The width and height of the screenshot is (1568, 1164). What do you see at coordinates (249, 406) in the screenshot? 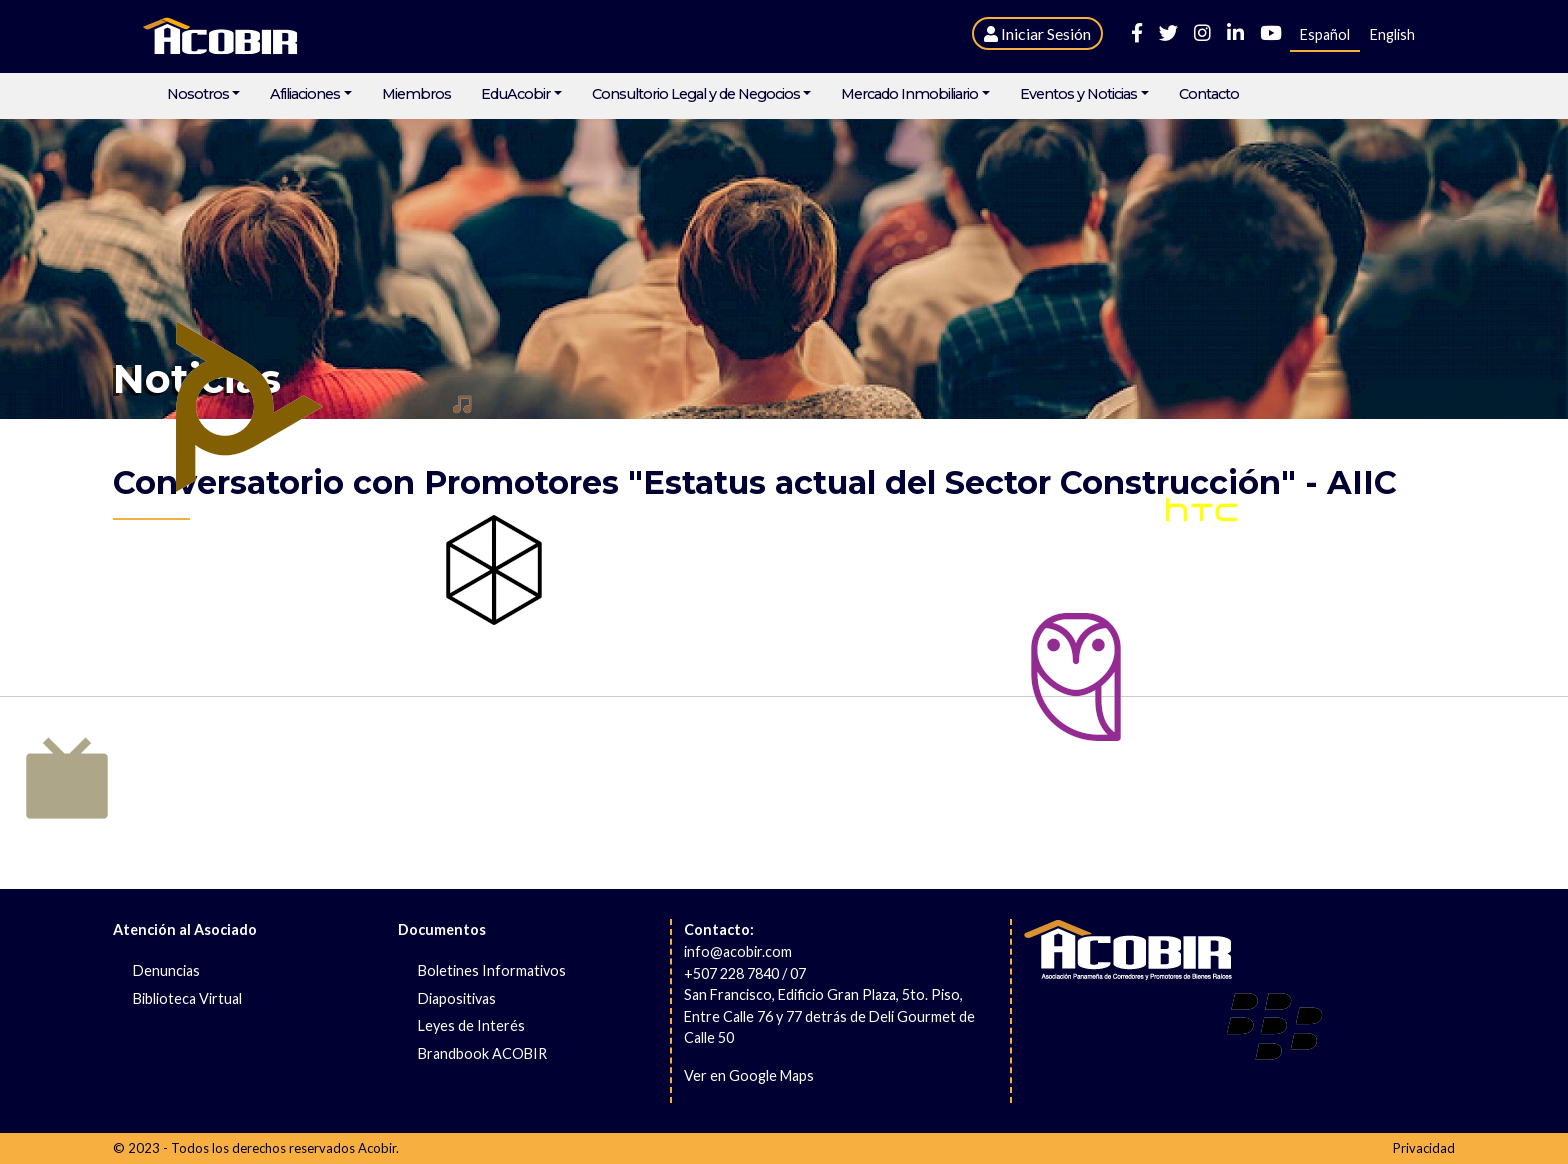
I see `poly brand logo` at bounding box center [249, 406].